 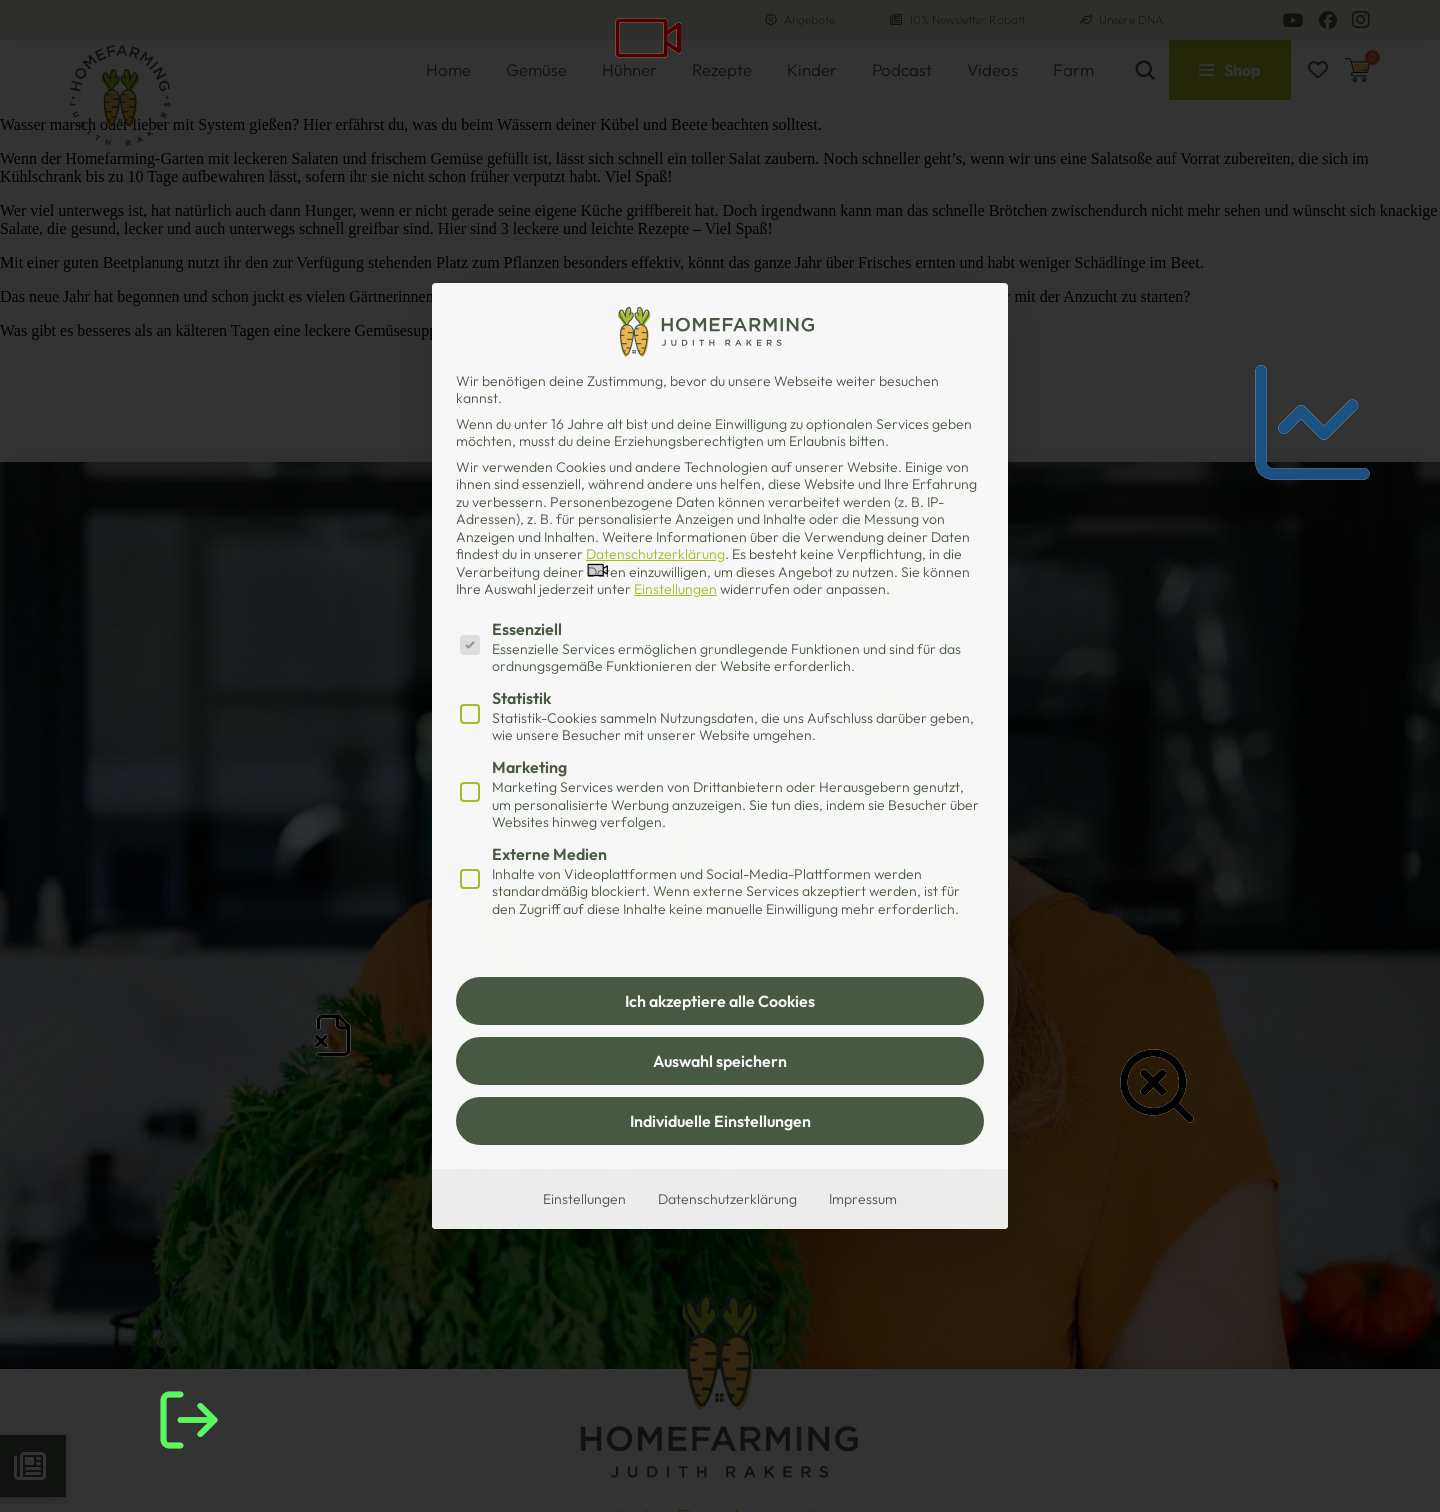 What do you see at coordinates (597, 570) in the screenshot?
I see `start a video call` at bounding box center [597, 570].